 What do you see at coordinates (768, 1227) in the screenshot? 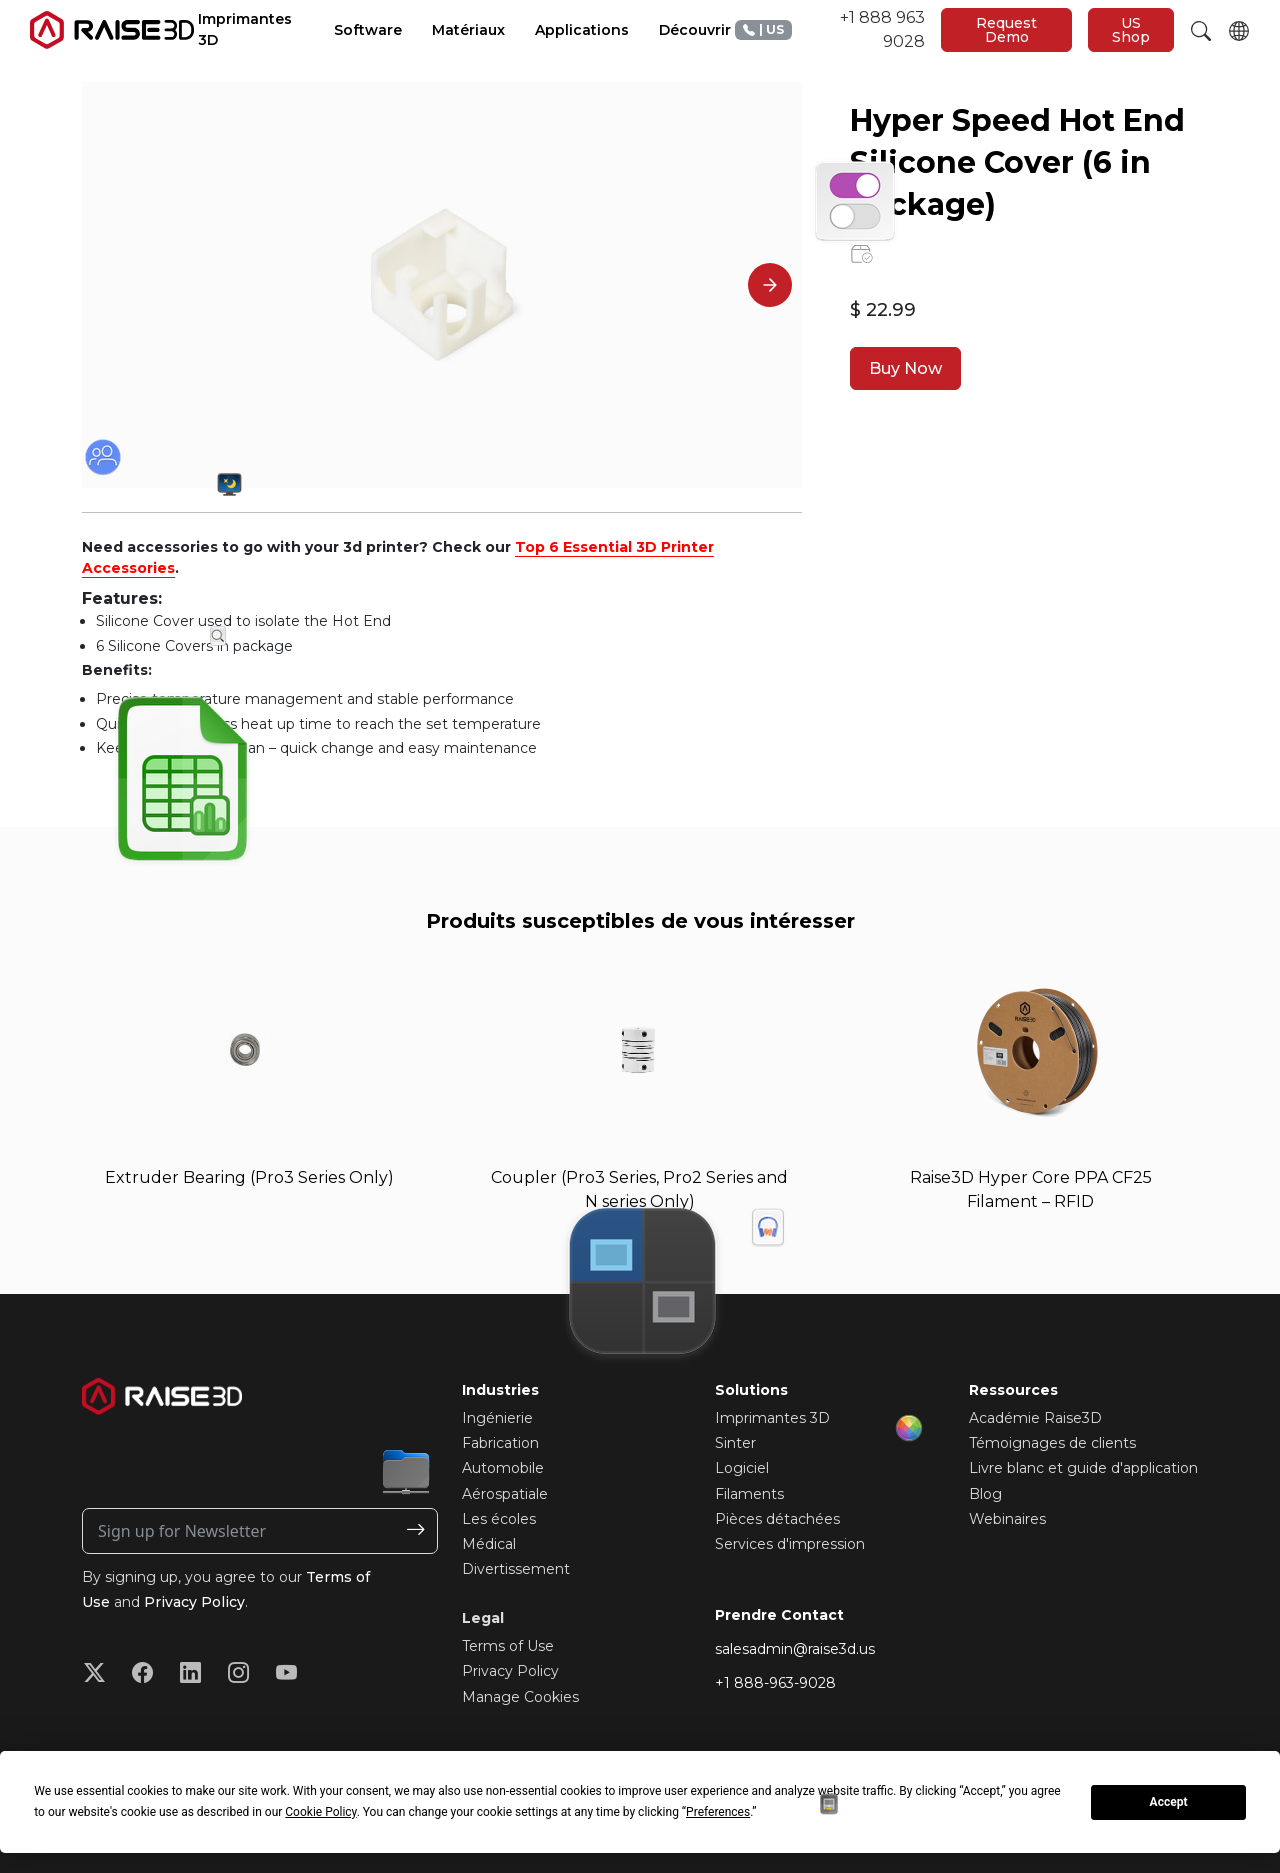
I see `open an audacity project file` at bounding box center [768, 1227].